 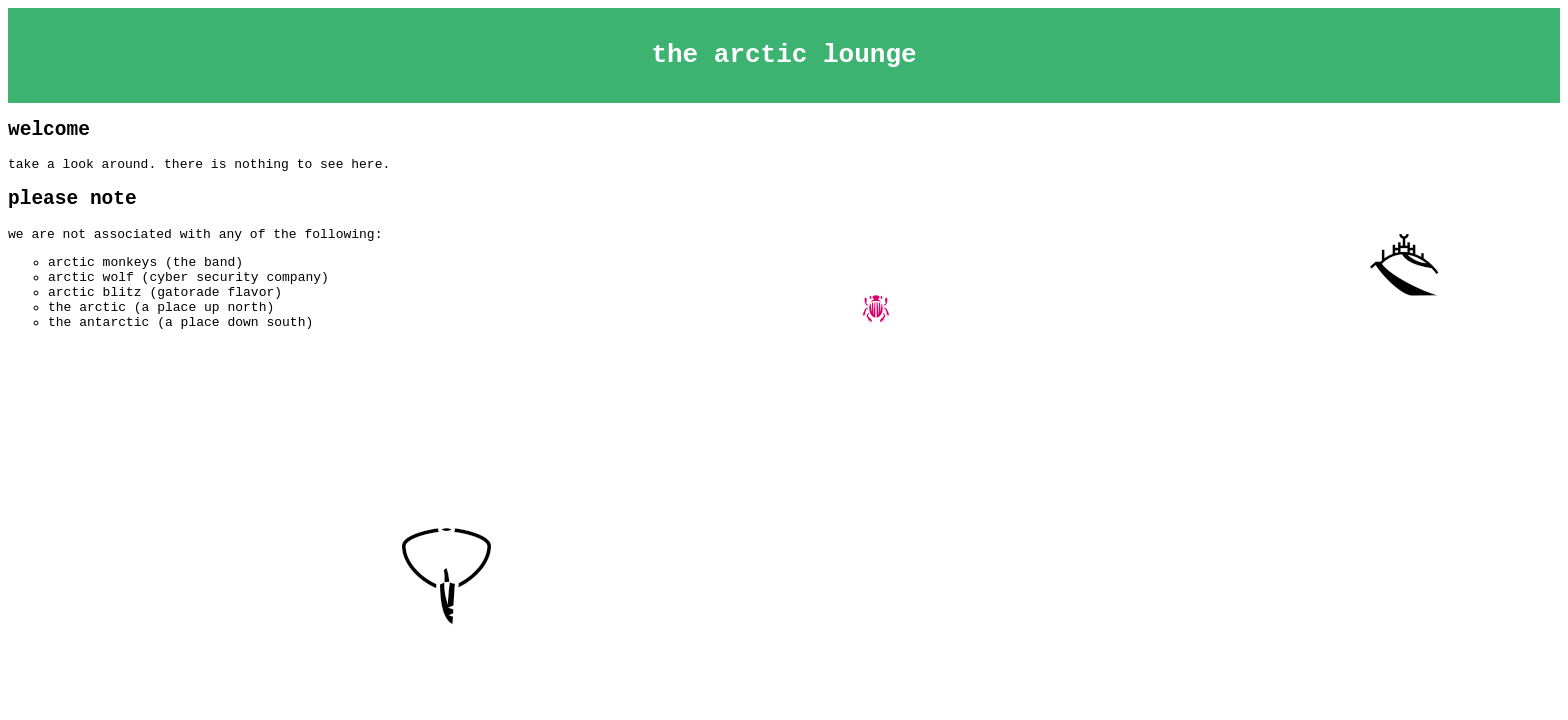 I want to click on egyptian or ancient history themed game element, so click(x=876, y=309).